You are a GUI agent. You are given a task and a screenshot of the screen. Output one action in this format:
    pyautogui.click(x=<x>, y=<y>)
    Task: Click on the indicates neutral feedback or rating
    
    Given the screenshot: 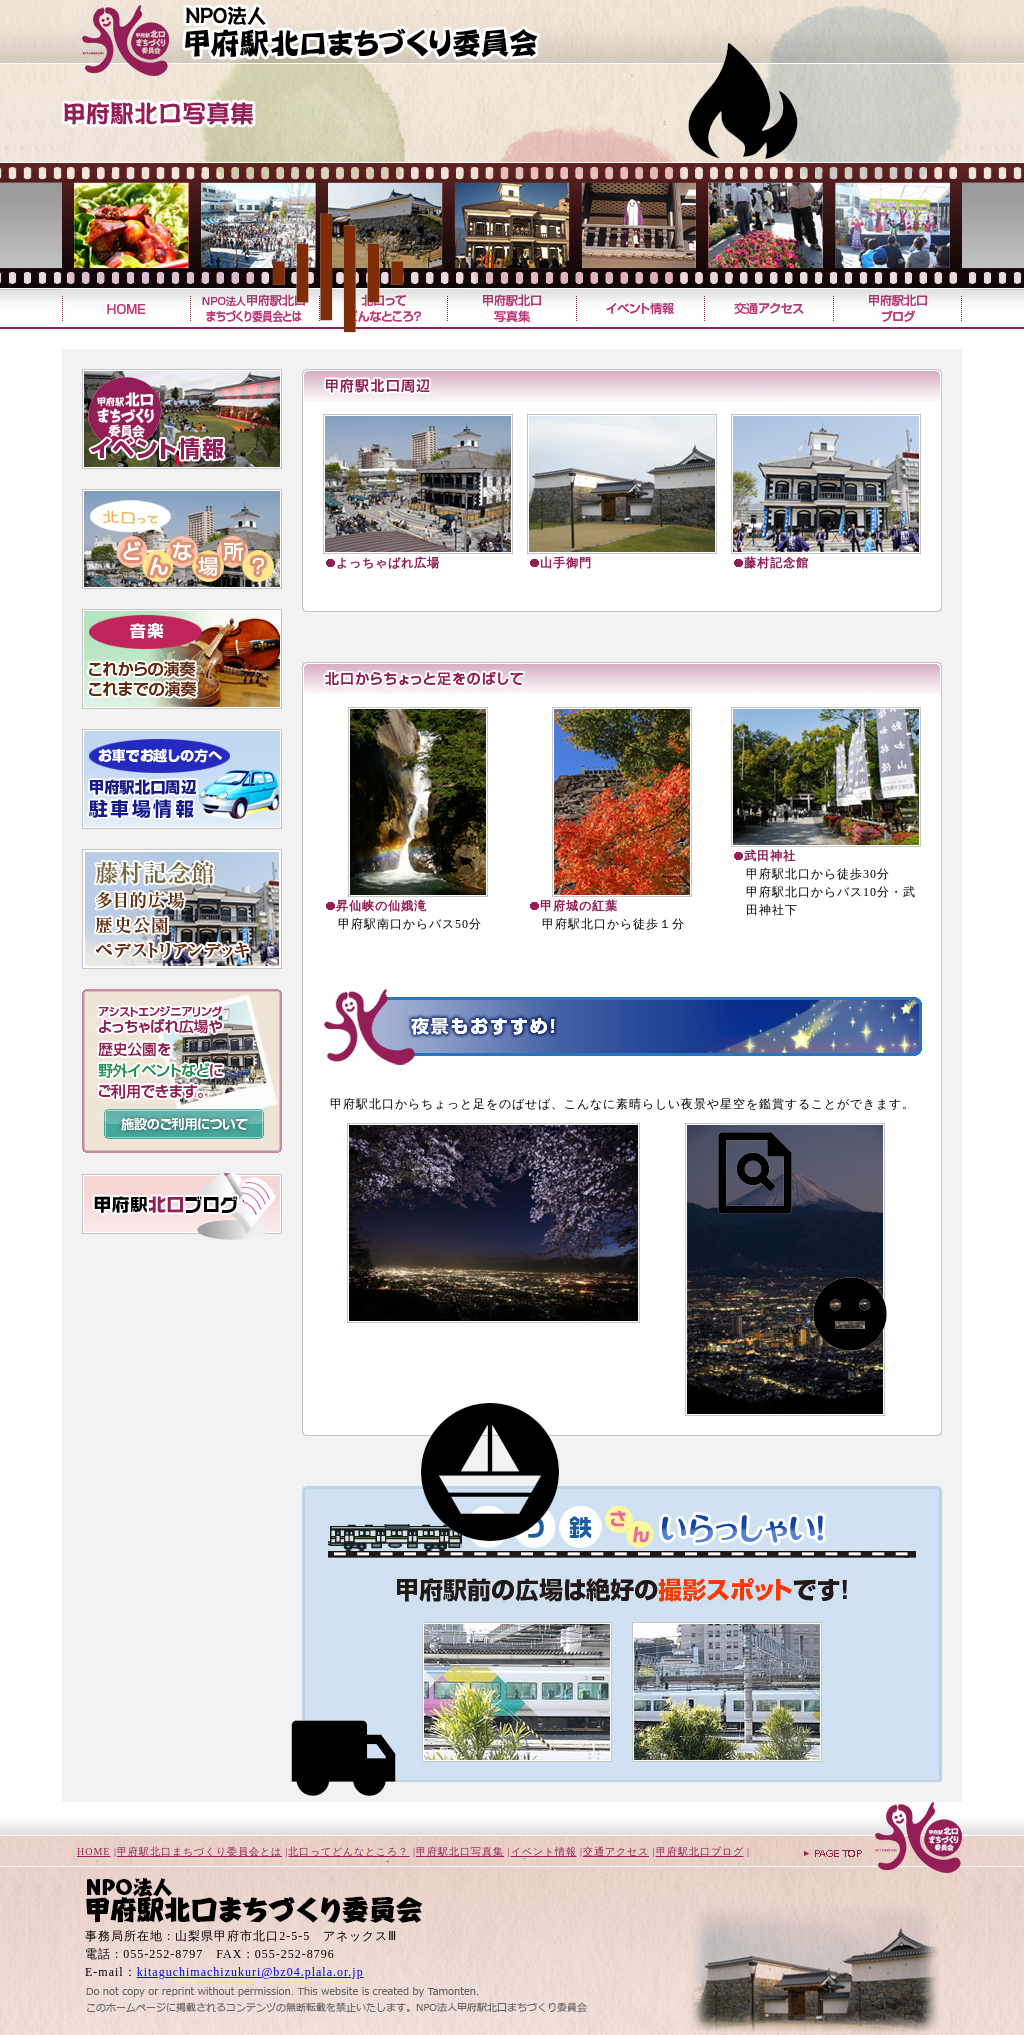 What is the action you would take?
    pyautogui.click(x=850, y=1314)
    